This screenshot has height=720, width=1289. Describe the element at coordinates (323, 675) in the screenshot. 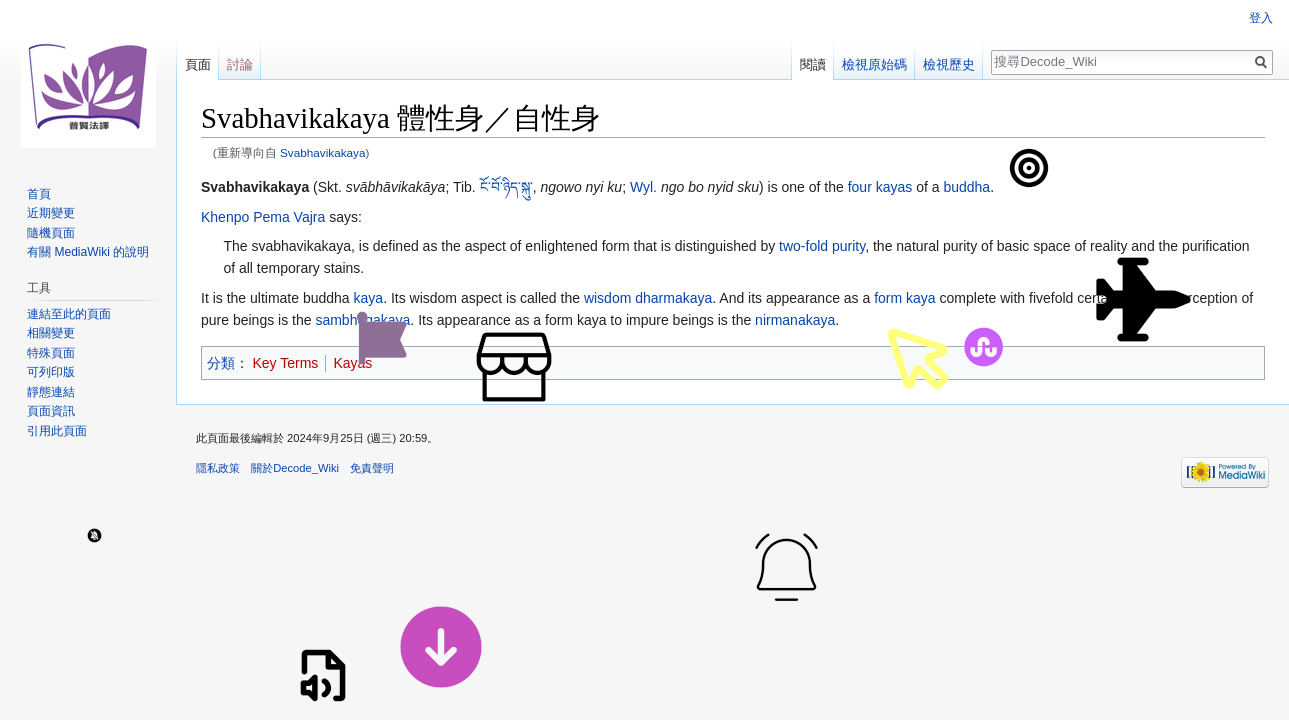

I see `open an audio file` at that location.